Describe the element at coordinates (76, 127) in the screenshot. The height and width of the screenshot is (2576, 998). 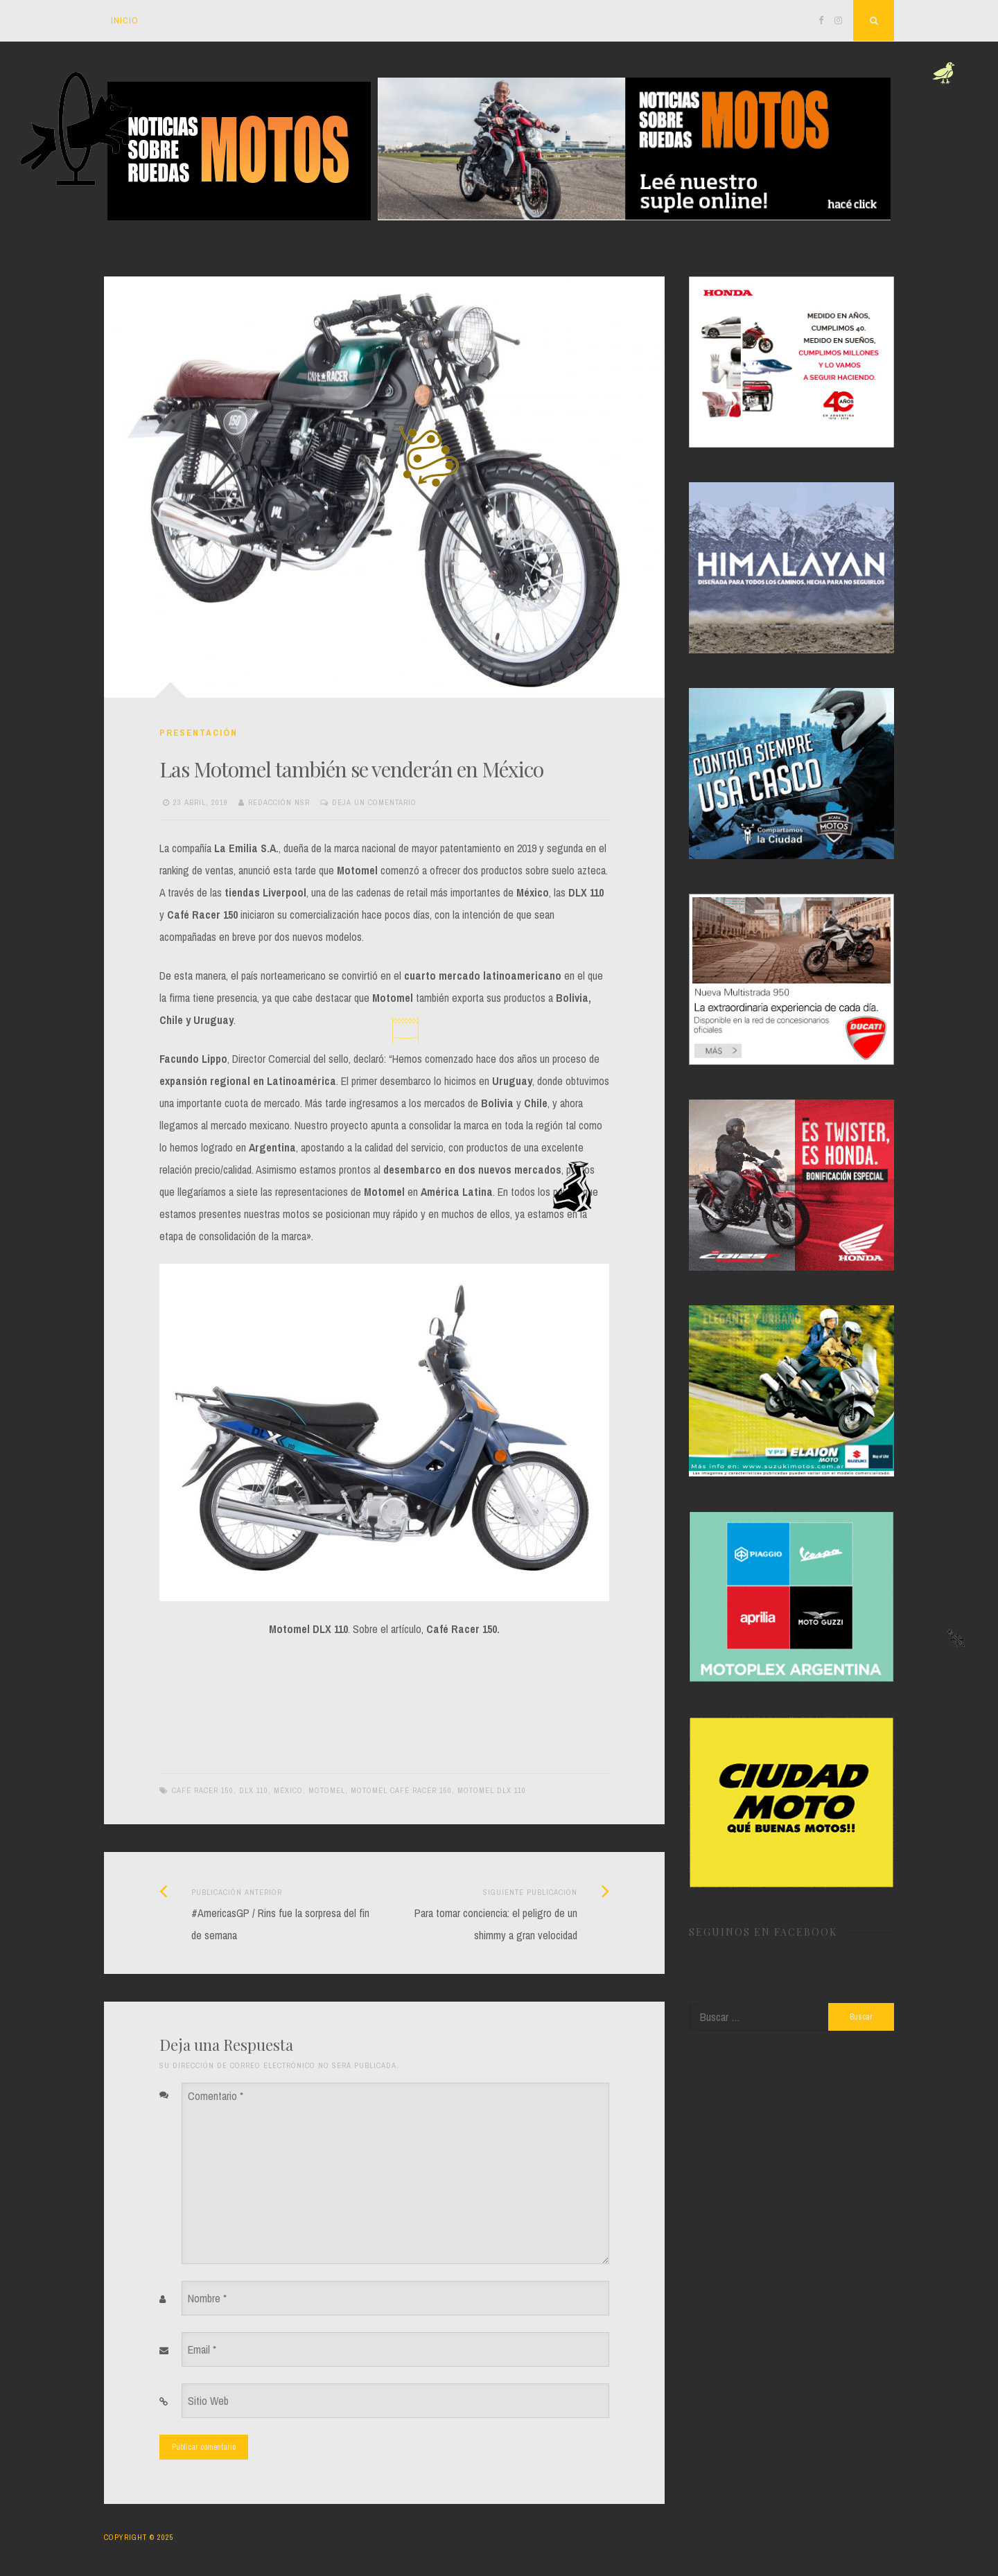
I see `access pet training or agility games` at that location.